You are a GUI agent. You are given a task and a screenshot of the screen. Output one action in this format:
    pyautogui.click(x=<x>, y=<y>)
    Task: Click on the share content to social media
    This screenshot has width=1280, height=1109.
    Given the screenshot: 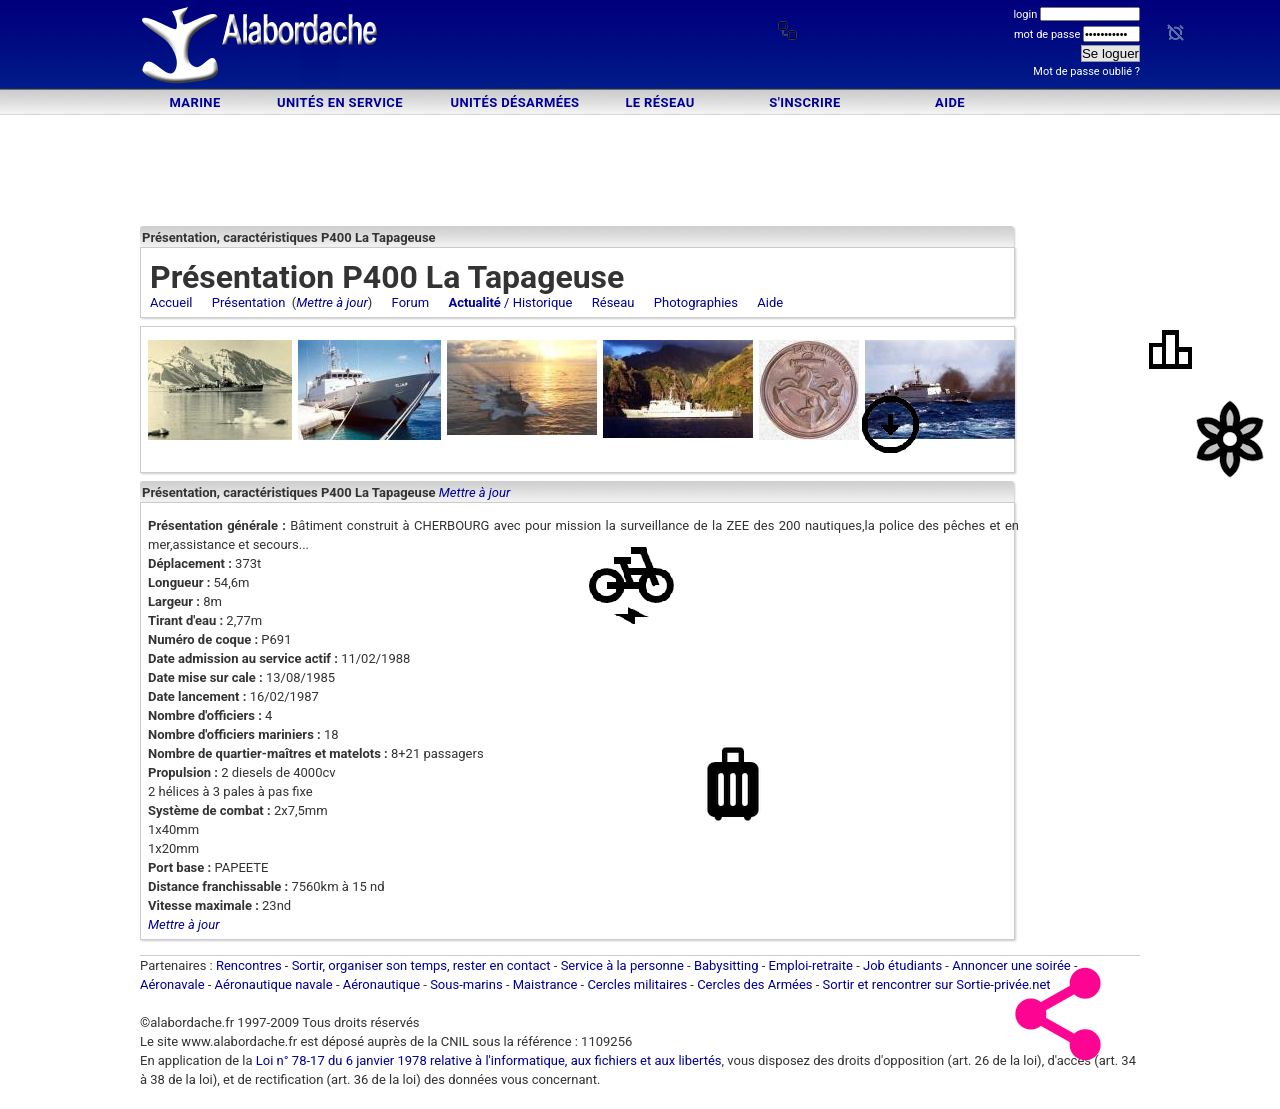 What is the action you would take?
    pyautogui.click(x=1058, y=1014)
    